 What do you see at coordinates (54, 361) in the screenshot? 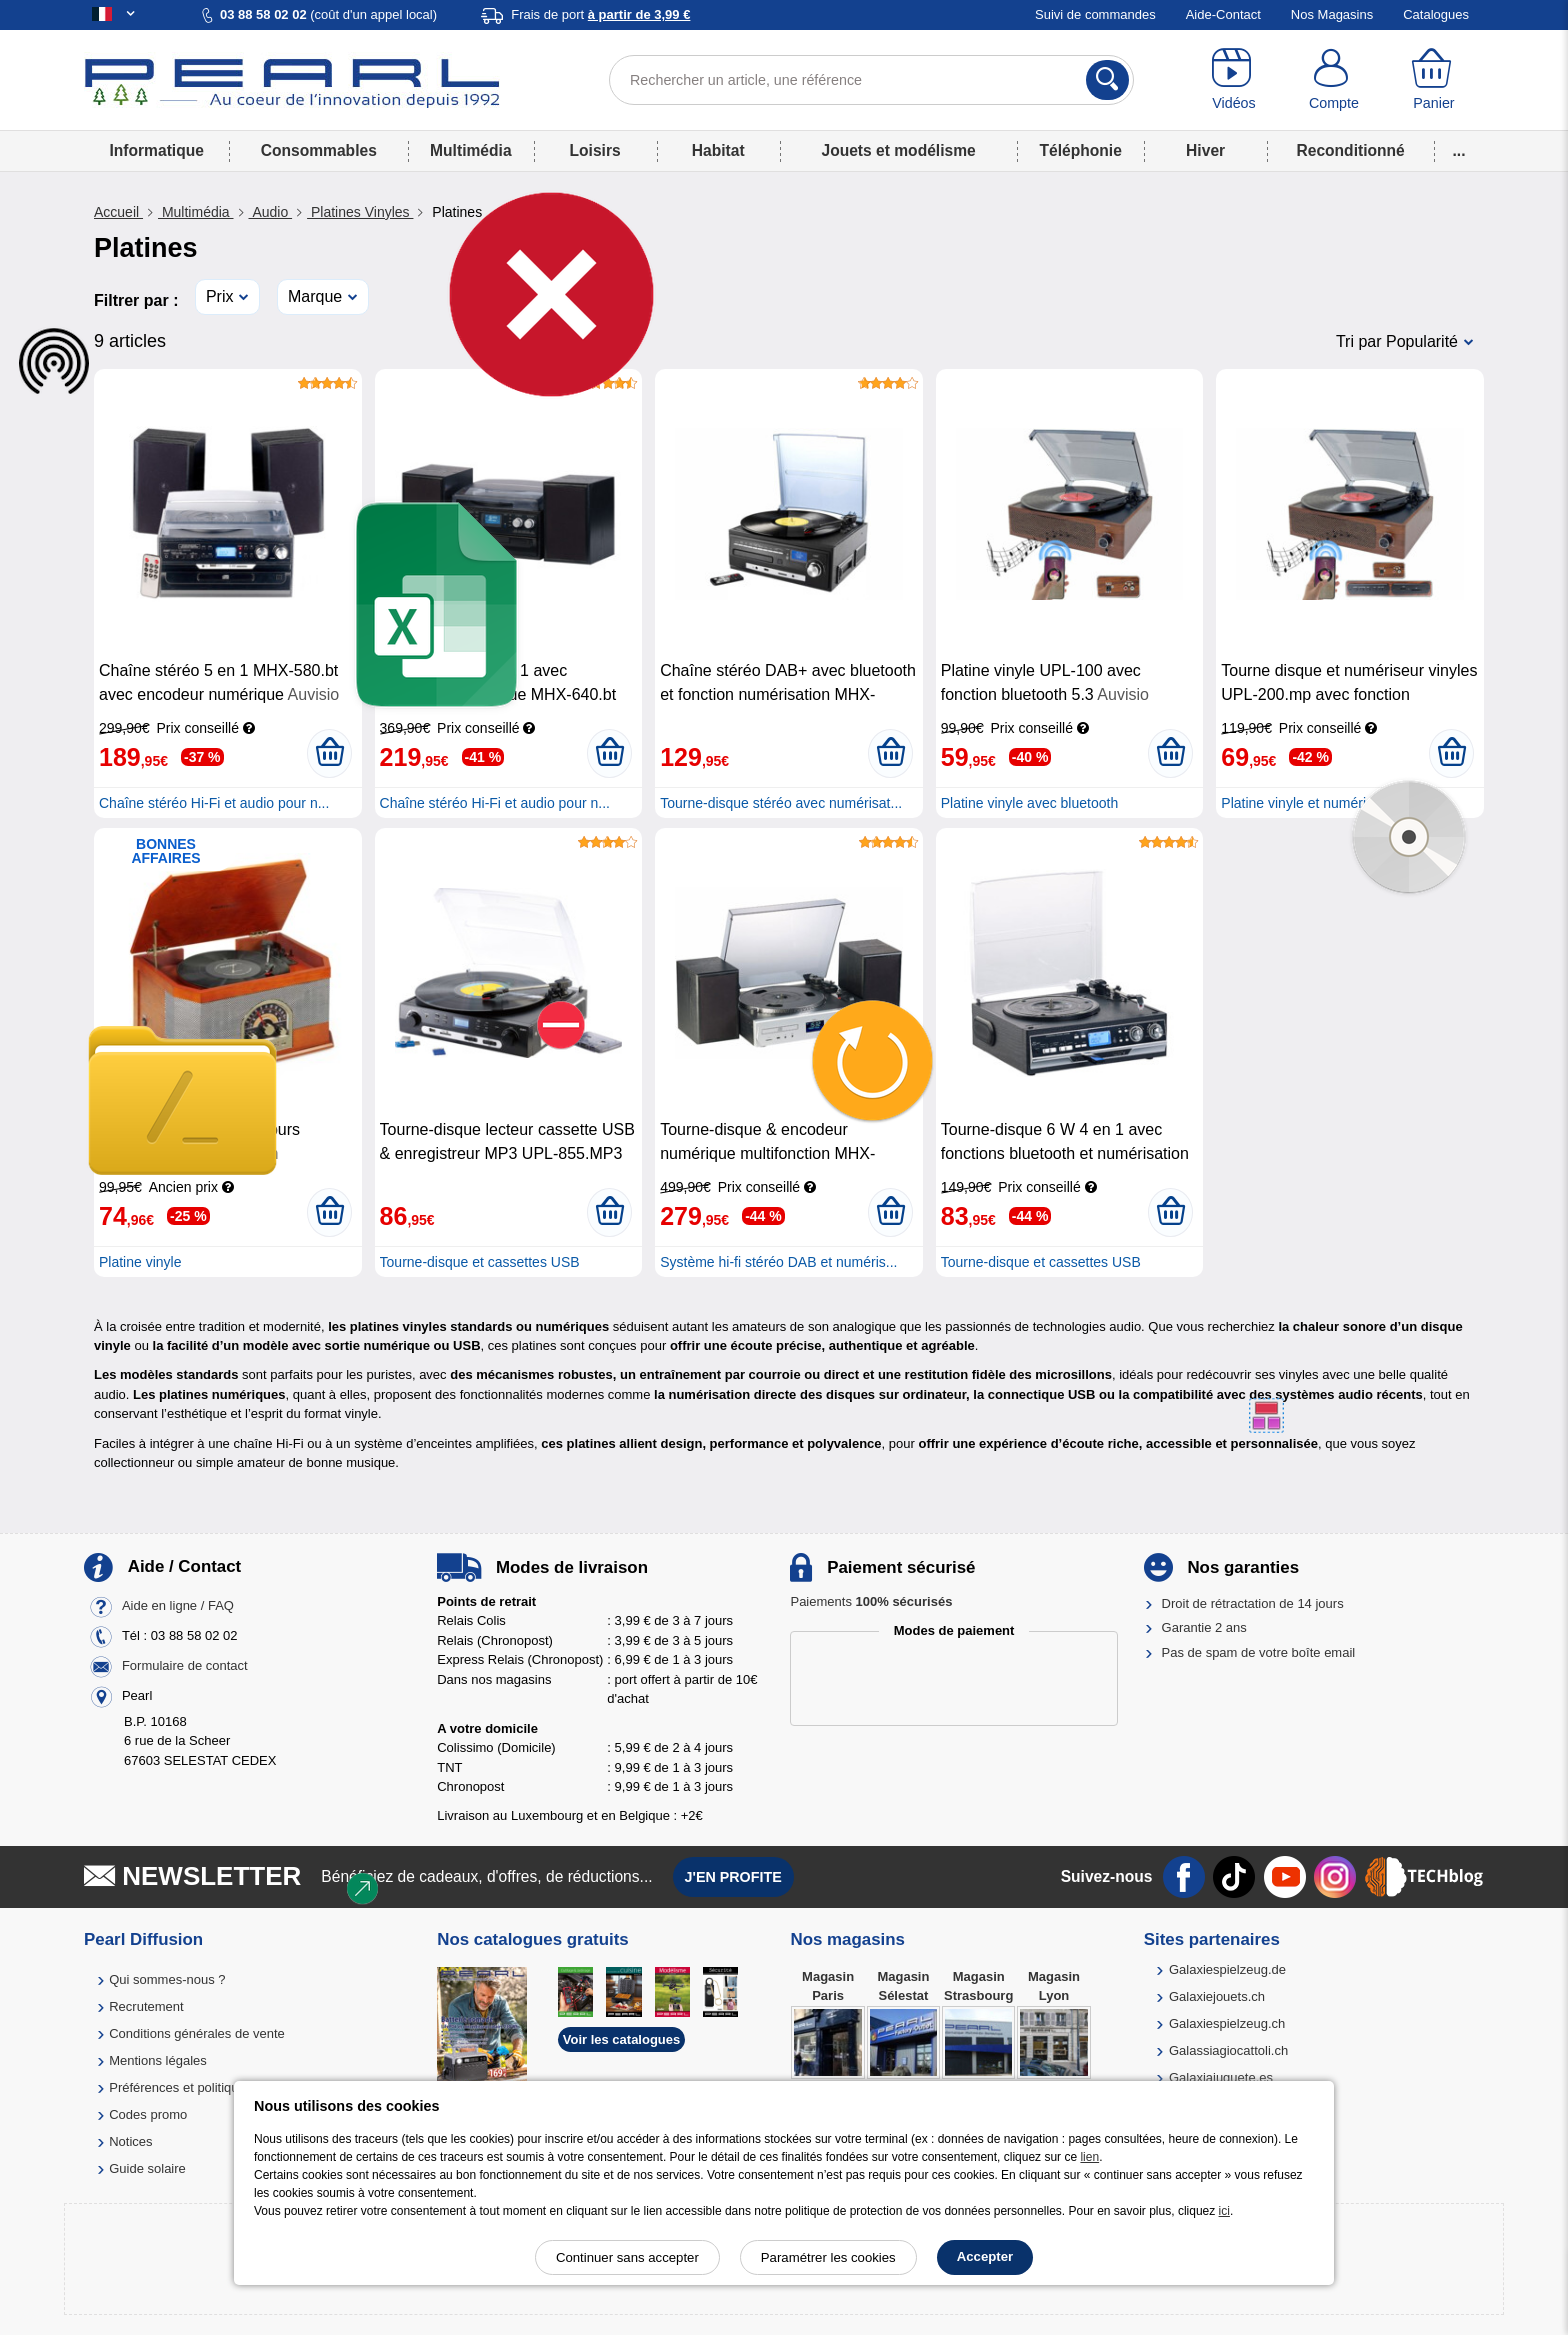
I see `access AirDrop file sharing` at bounding box center [54, 361].